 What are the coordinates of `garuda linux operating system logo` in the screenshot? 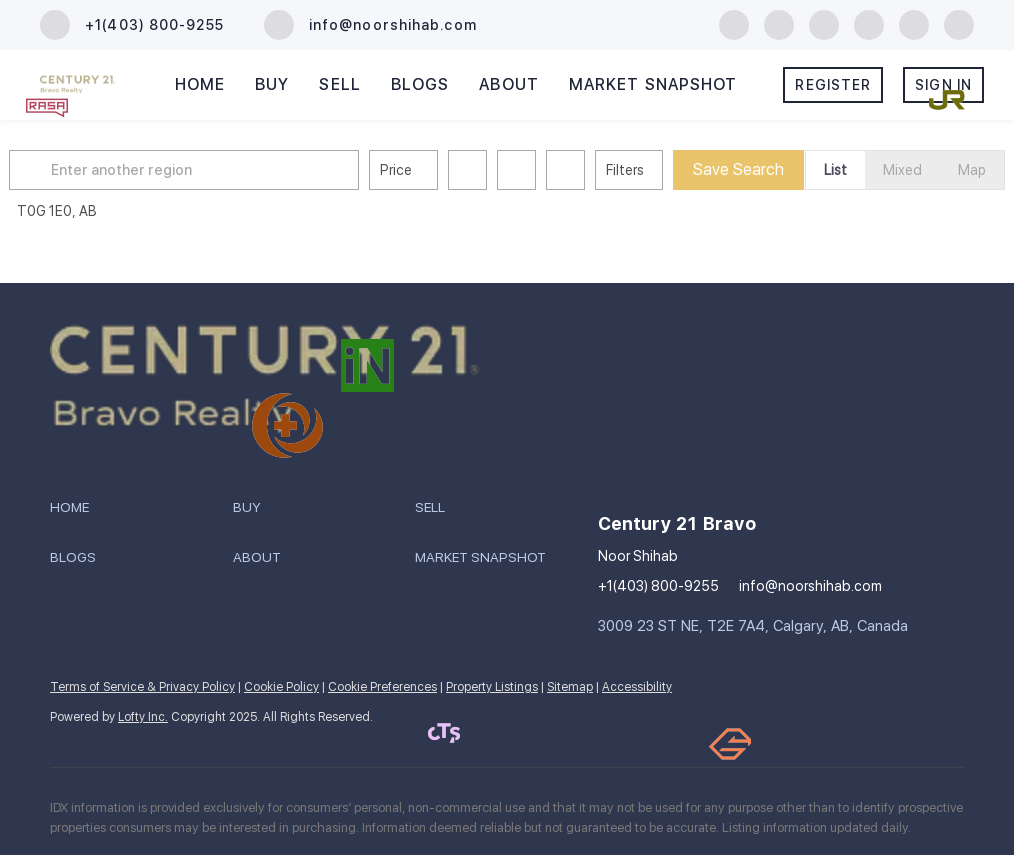 It's located at (730, 744).